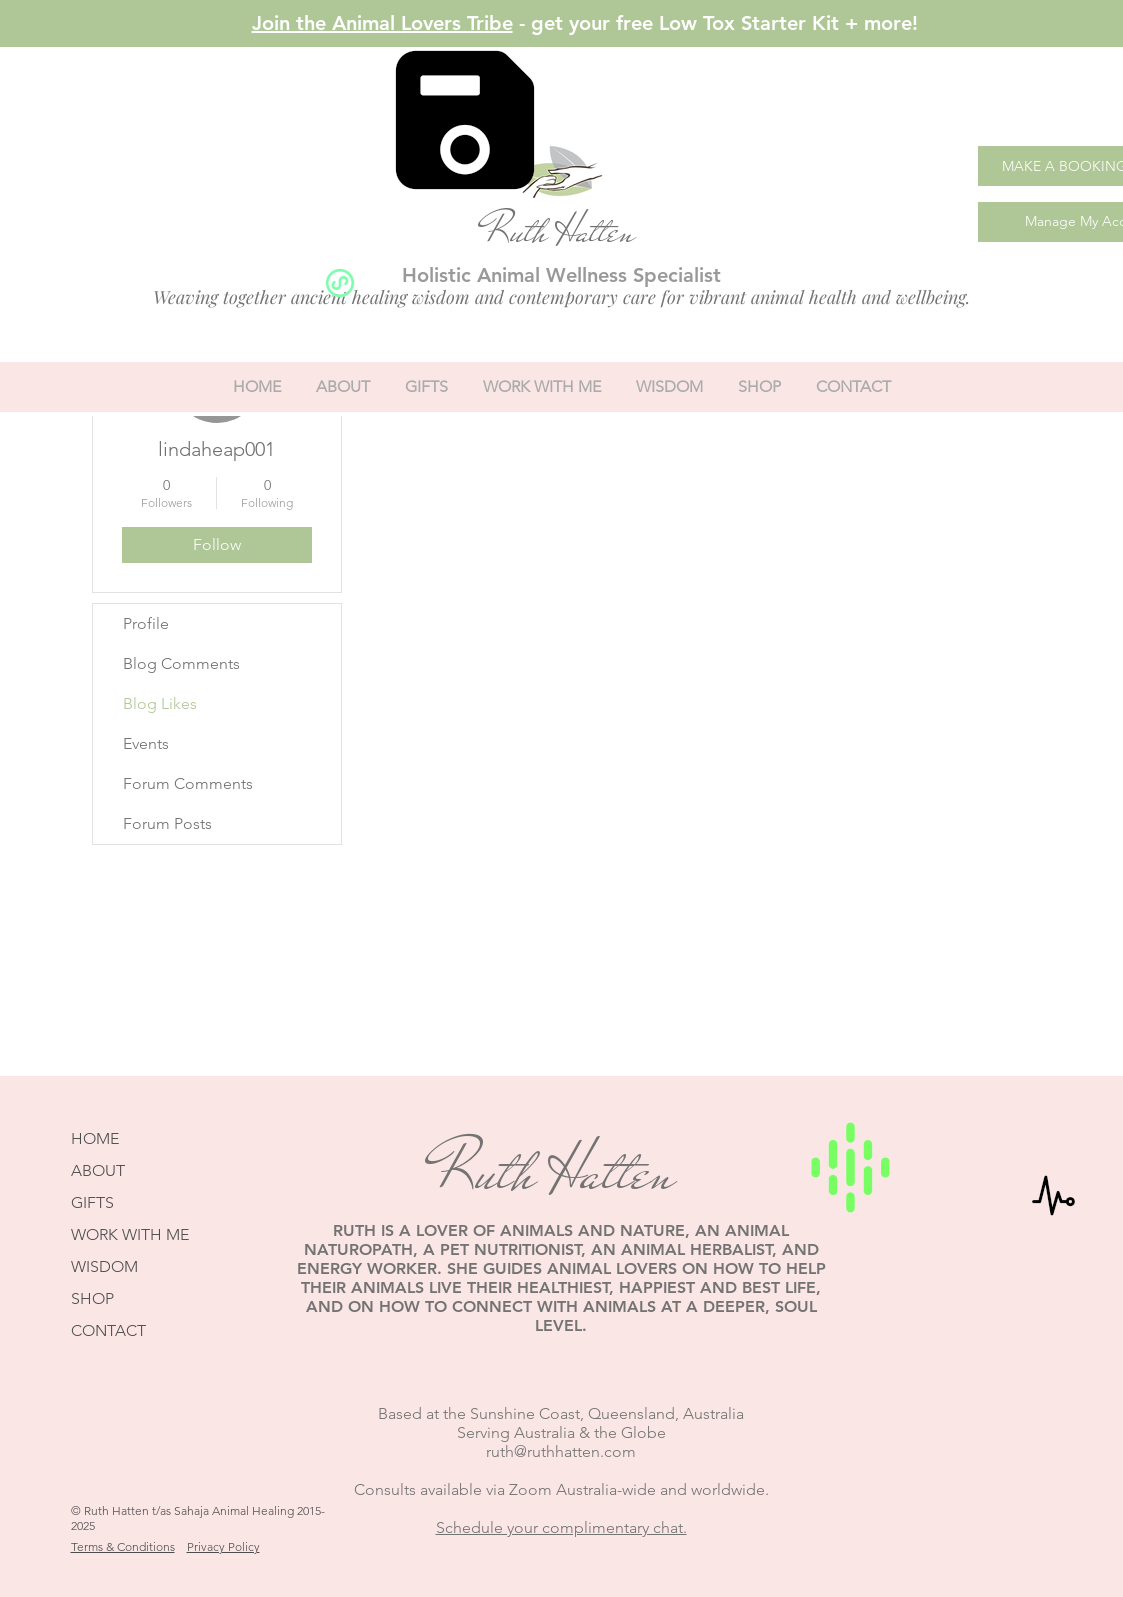  Describe the element at coordinates (850, 1167) in the screenshot. I see `open google podcasts app` at that location.